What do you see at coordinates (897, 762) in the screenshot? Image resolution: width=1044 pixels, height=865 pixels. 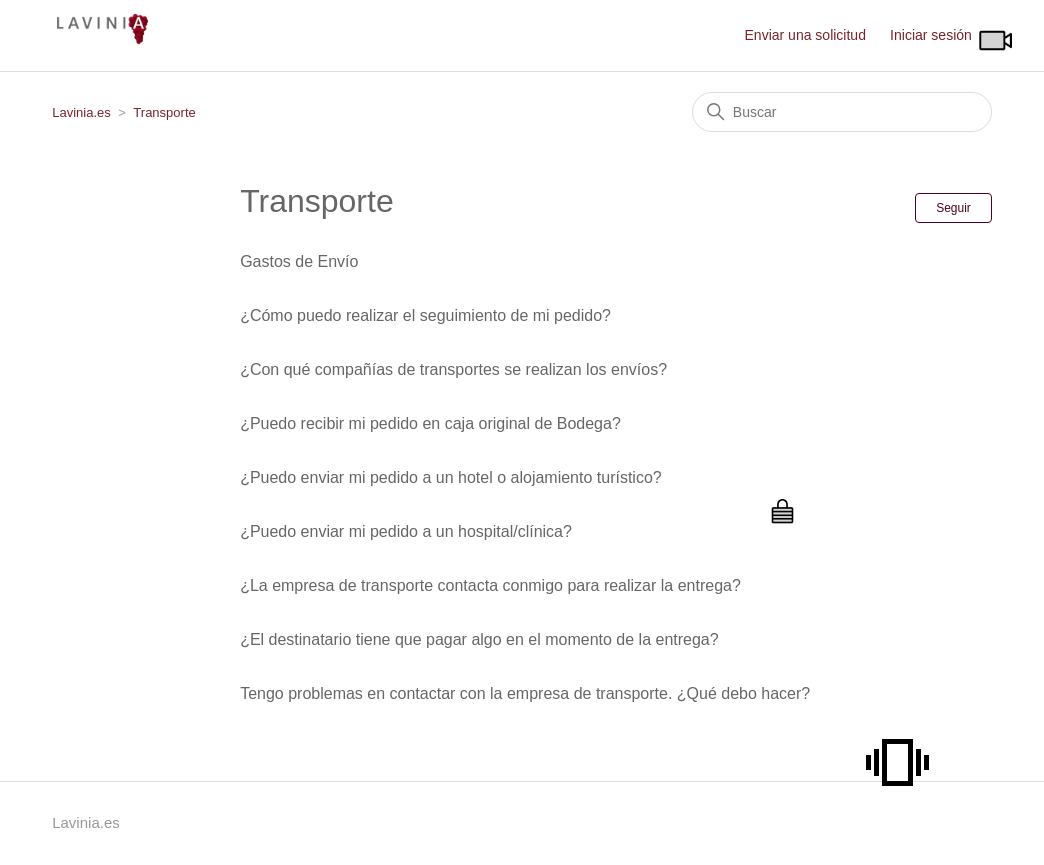 I see `enable vibration mode for notifications` at bounding box center [897, 762].